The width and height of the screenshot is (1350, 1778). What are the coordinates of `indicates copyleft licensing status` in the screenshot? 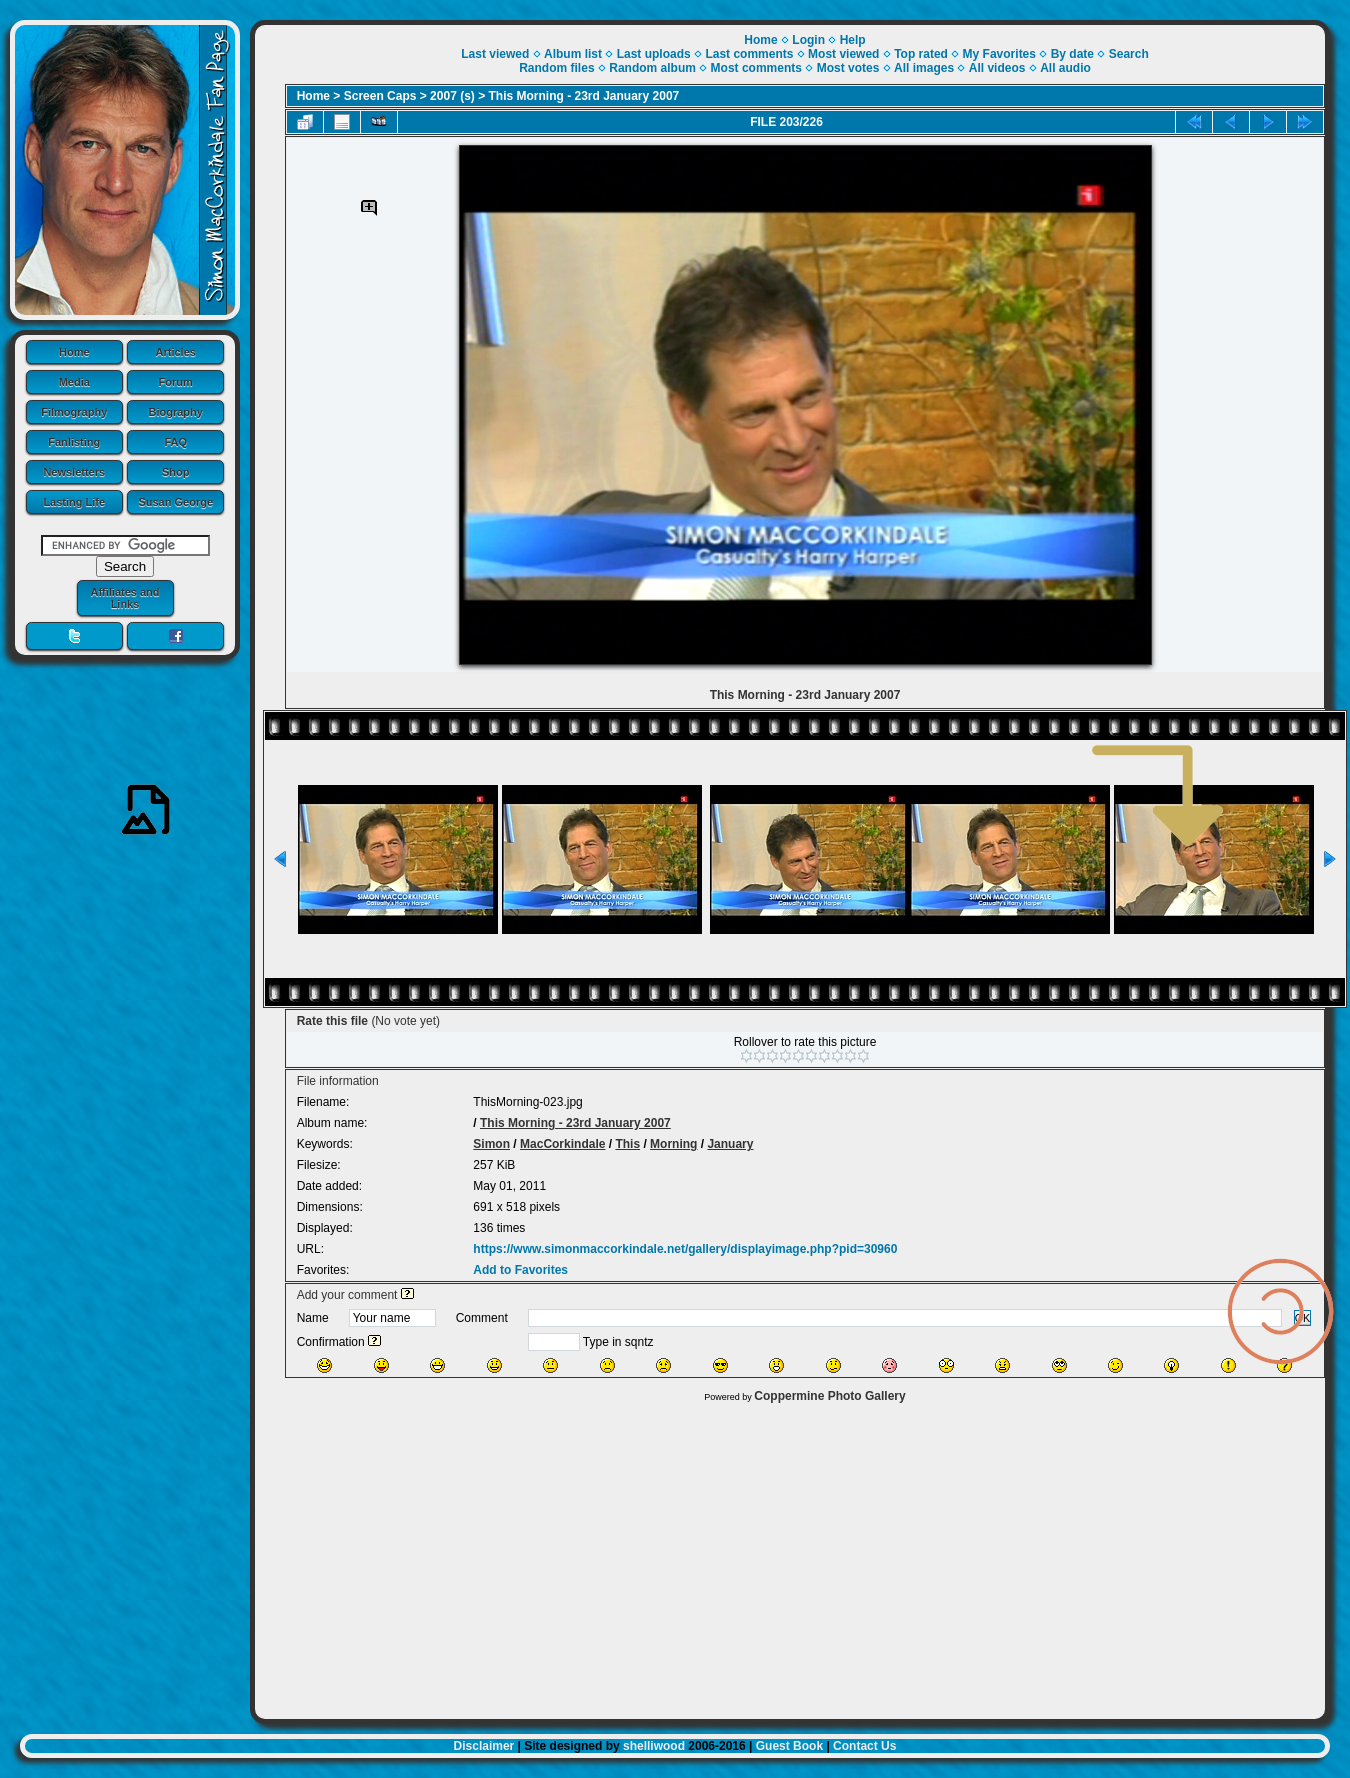 It's located at (1280, 1311).